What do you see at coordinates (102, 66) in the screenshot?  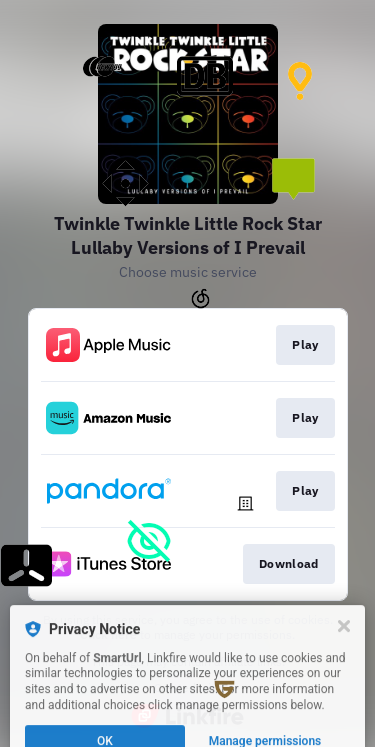 I see `visit the newegg online store` at bounding box center [102, 66].